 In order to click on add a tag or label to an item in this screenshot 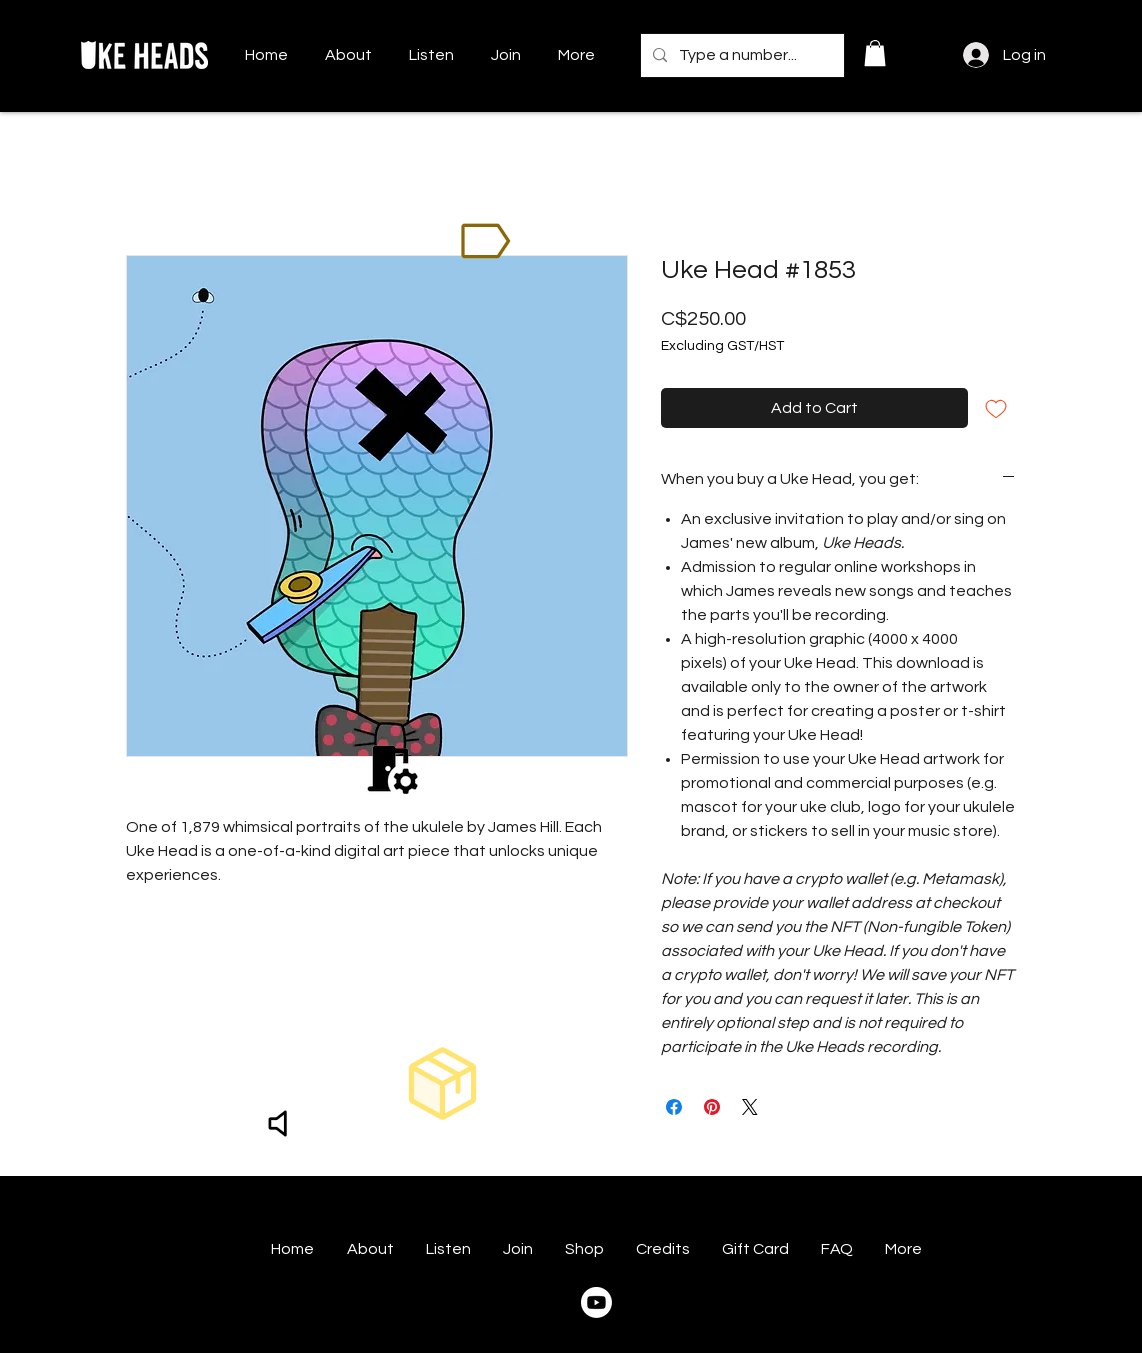, I will do `click(484, 241)`.